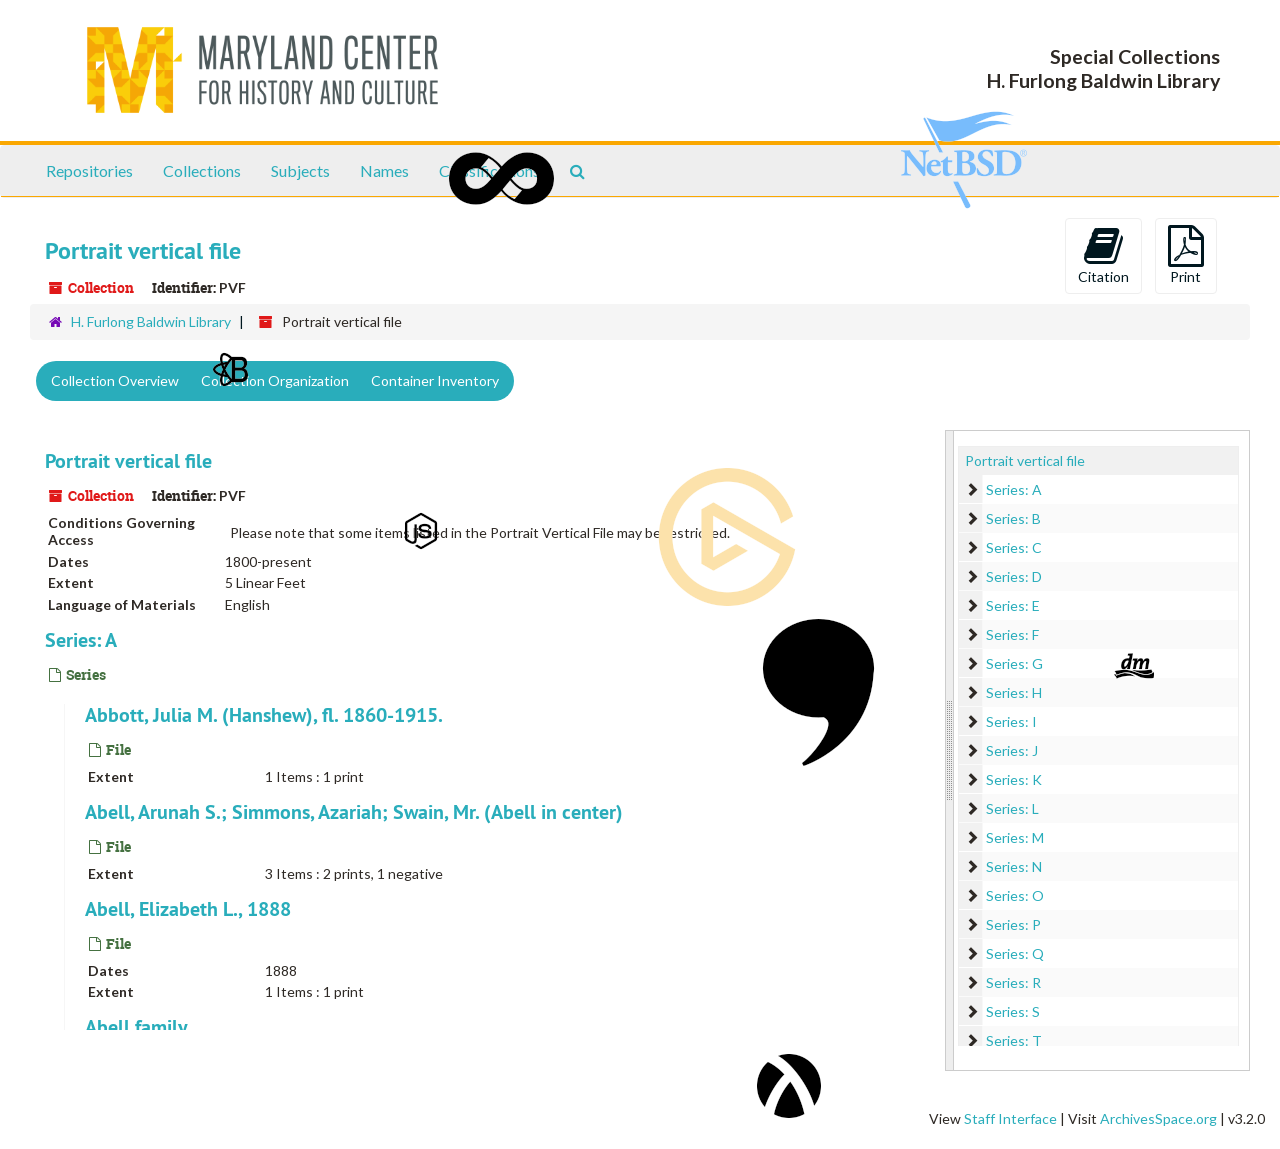 This screenshot has width=1280, height=1149. I want to click on react-bootstrap framework logo, so click(230, 369).